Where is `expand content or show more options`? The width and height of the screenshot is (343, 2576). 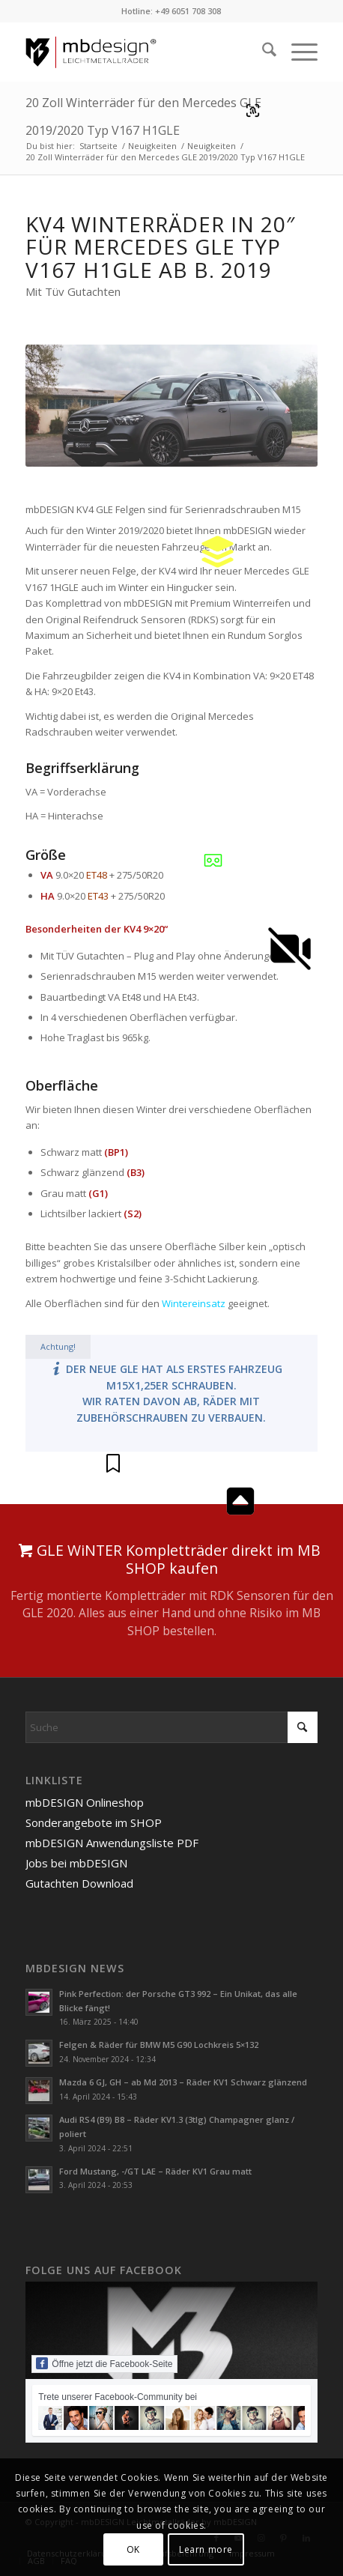
expand content or show more options is located at coordinates (240, 1501).